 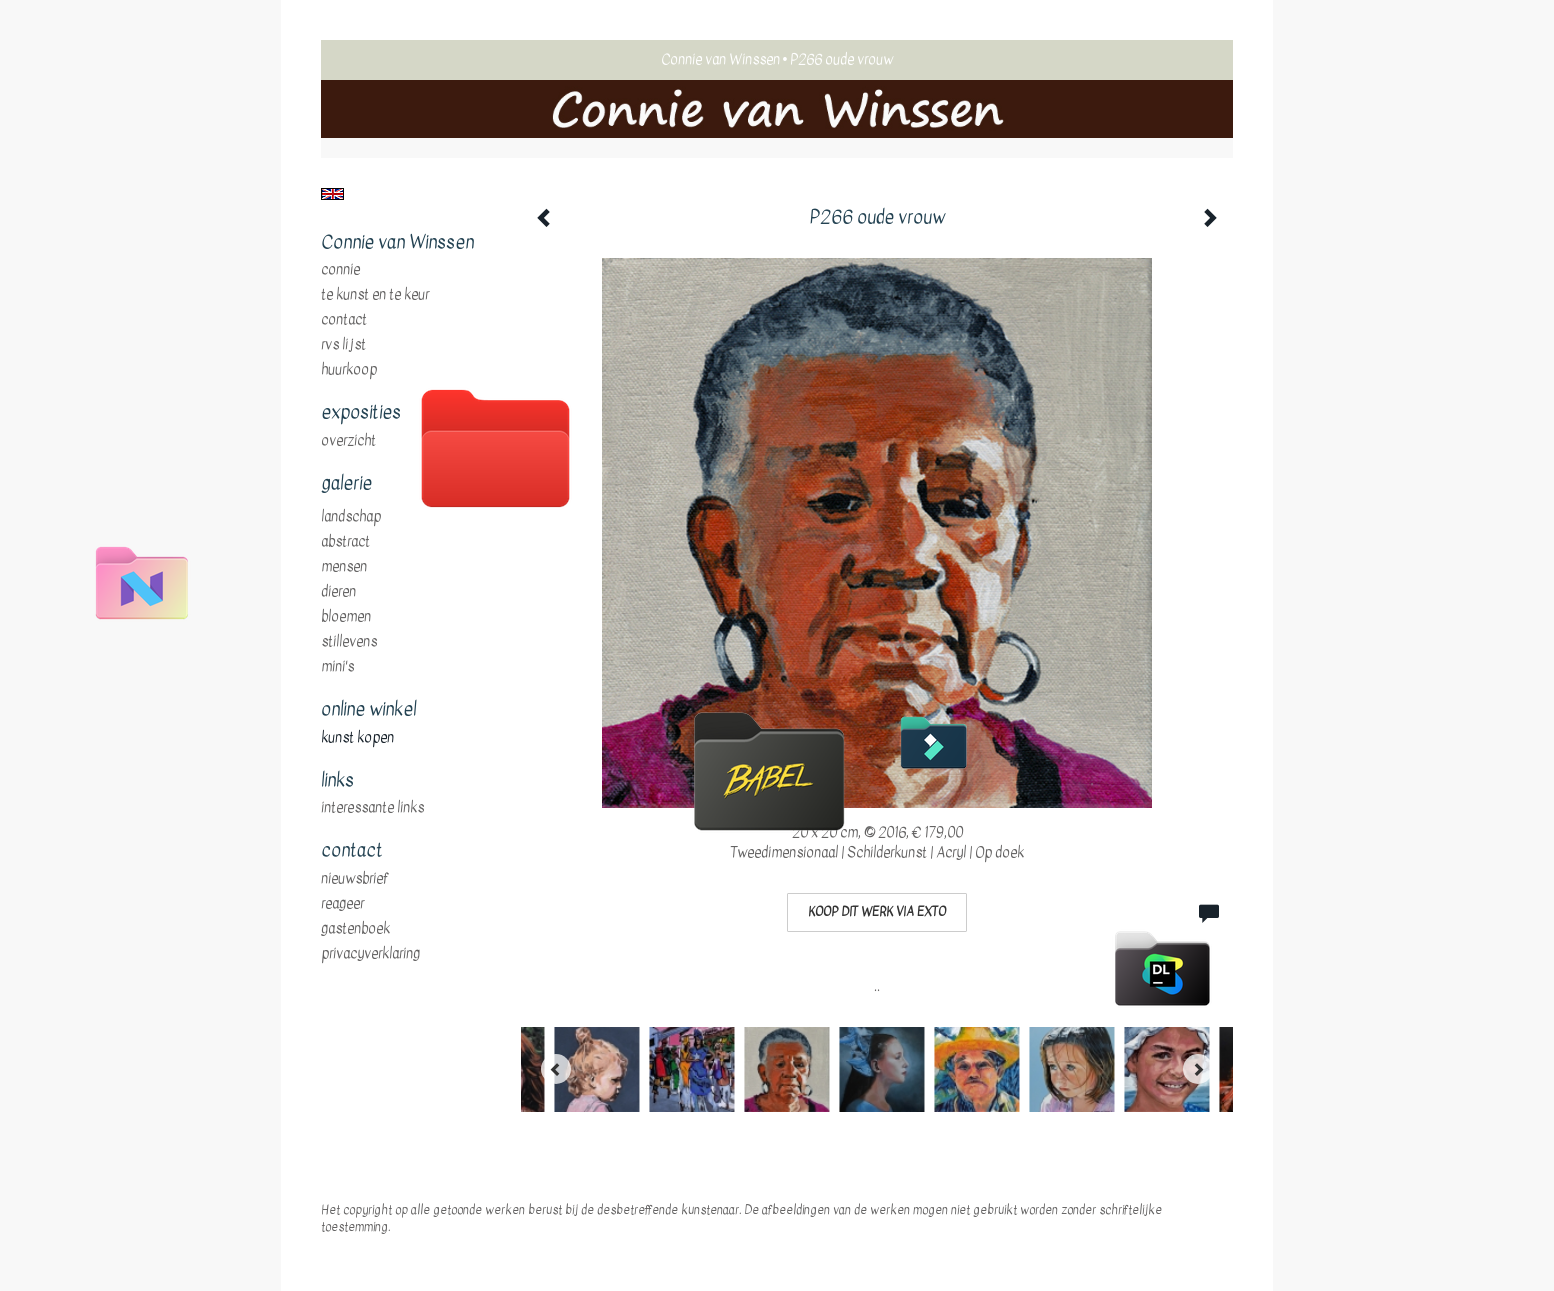 What do you see at coordinates (933, 744) in the screenshot?
I see `open wondershare filmora project files` at bounding box center [933, 744].